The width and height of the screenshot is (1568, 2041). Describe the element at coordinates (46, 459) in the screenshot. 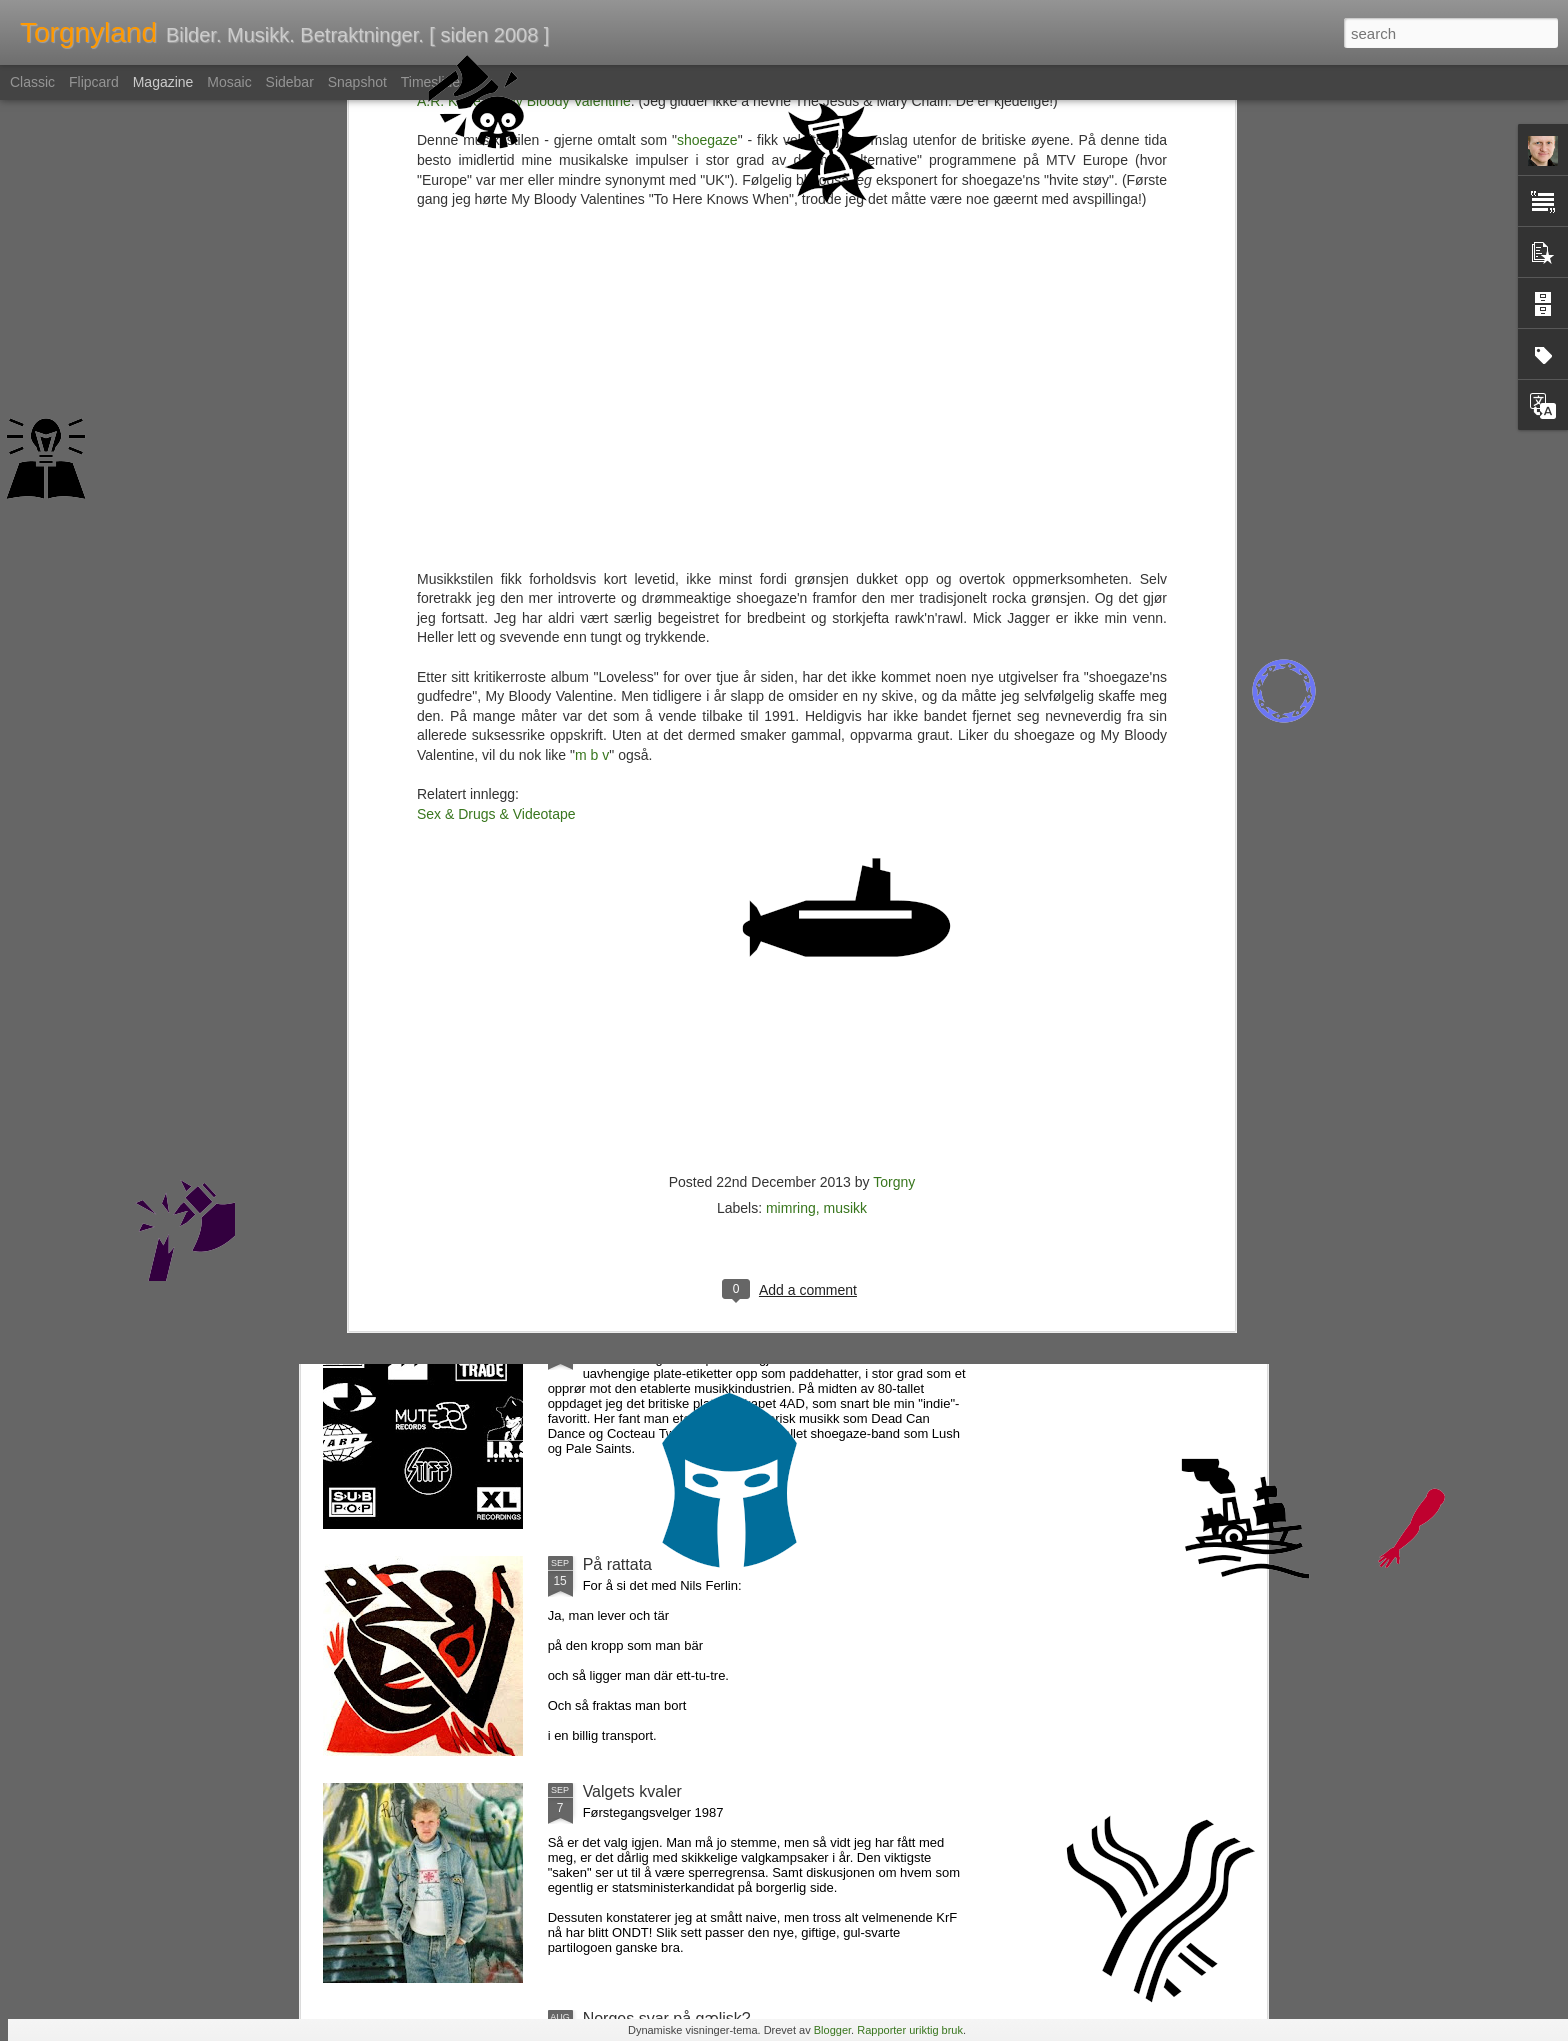

I see `get inspired with creative ideas or tips` at that location.